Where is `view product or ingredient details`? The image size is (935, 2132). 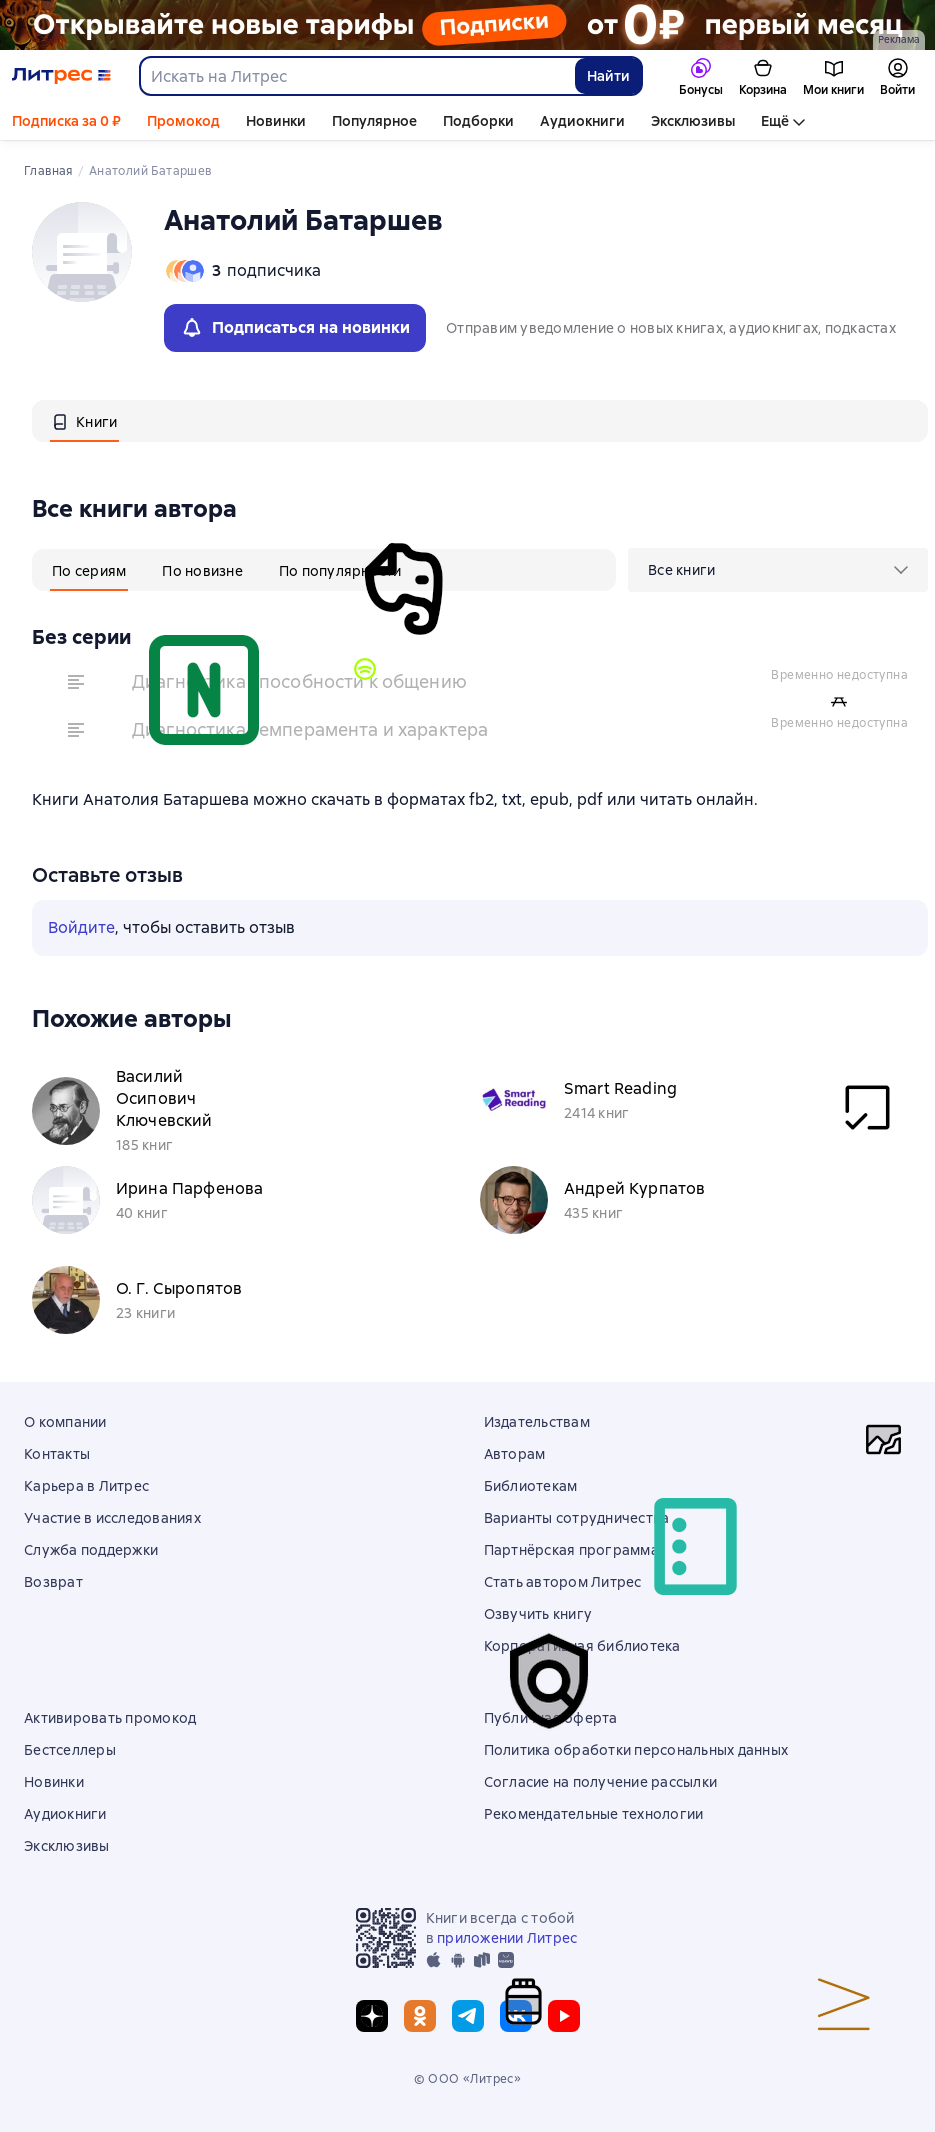 view product or ingredient details is located at coordinates (523, 2001).